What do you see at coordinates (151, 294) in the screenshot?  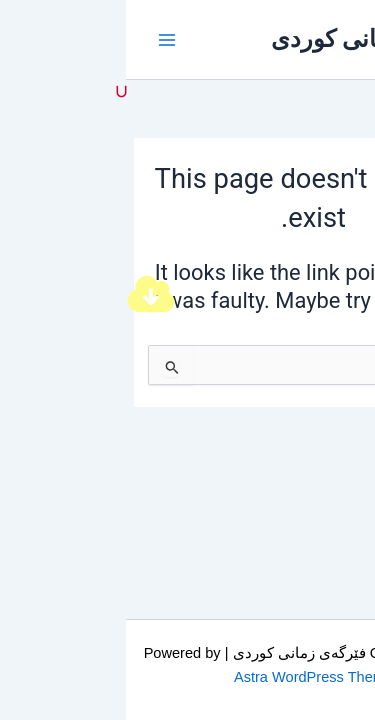 I see `download from cloud storage` at bounding box center [151, 294].